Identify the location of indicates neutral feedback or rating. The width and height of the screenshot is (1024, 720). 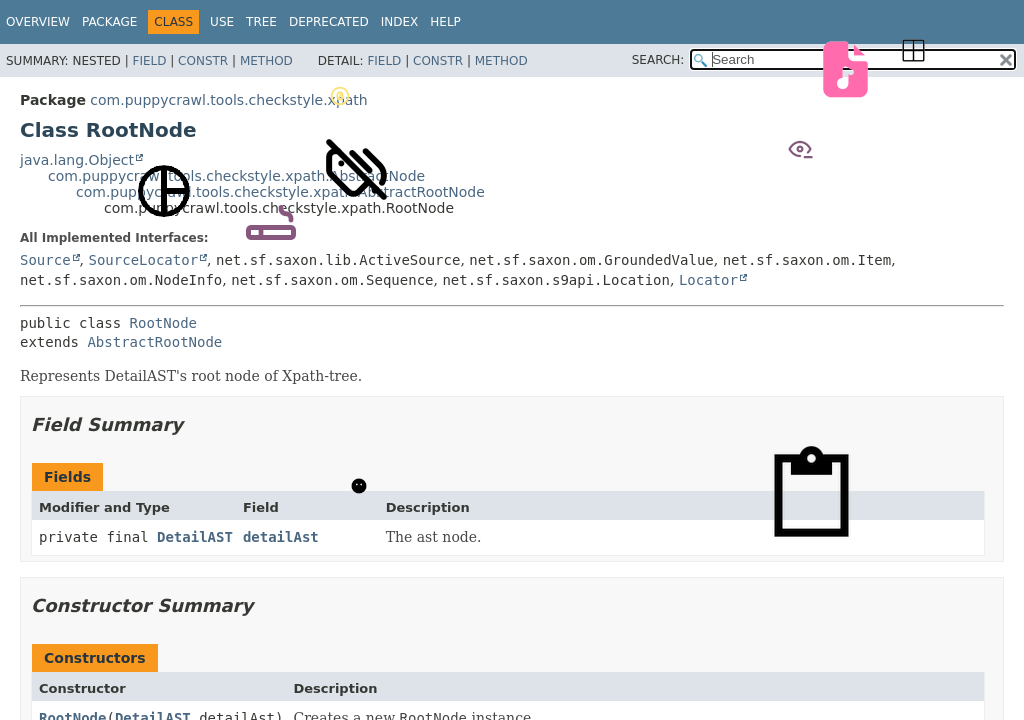
(359, 486).